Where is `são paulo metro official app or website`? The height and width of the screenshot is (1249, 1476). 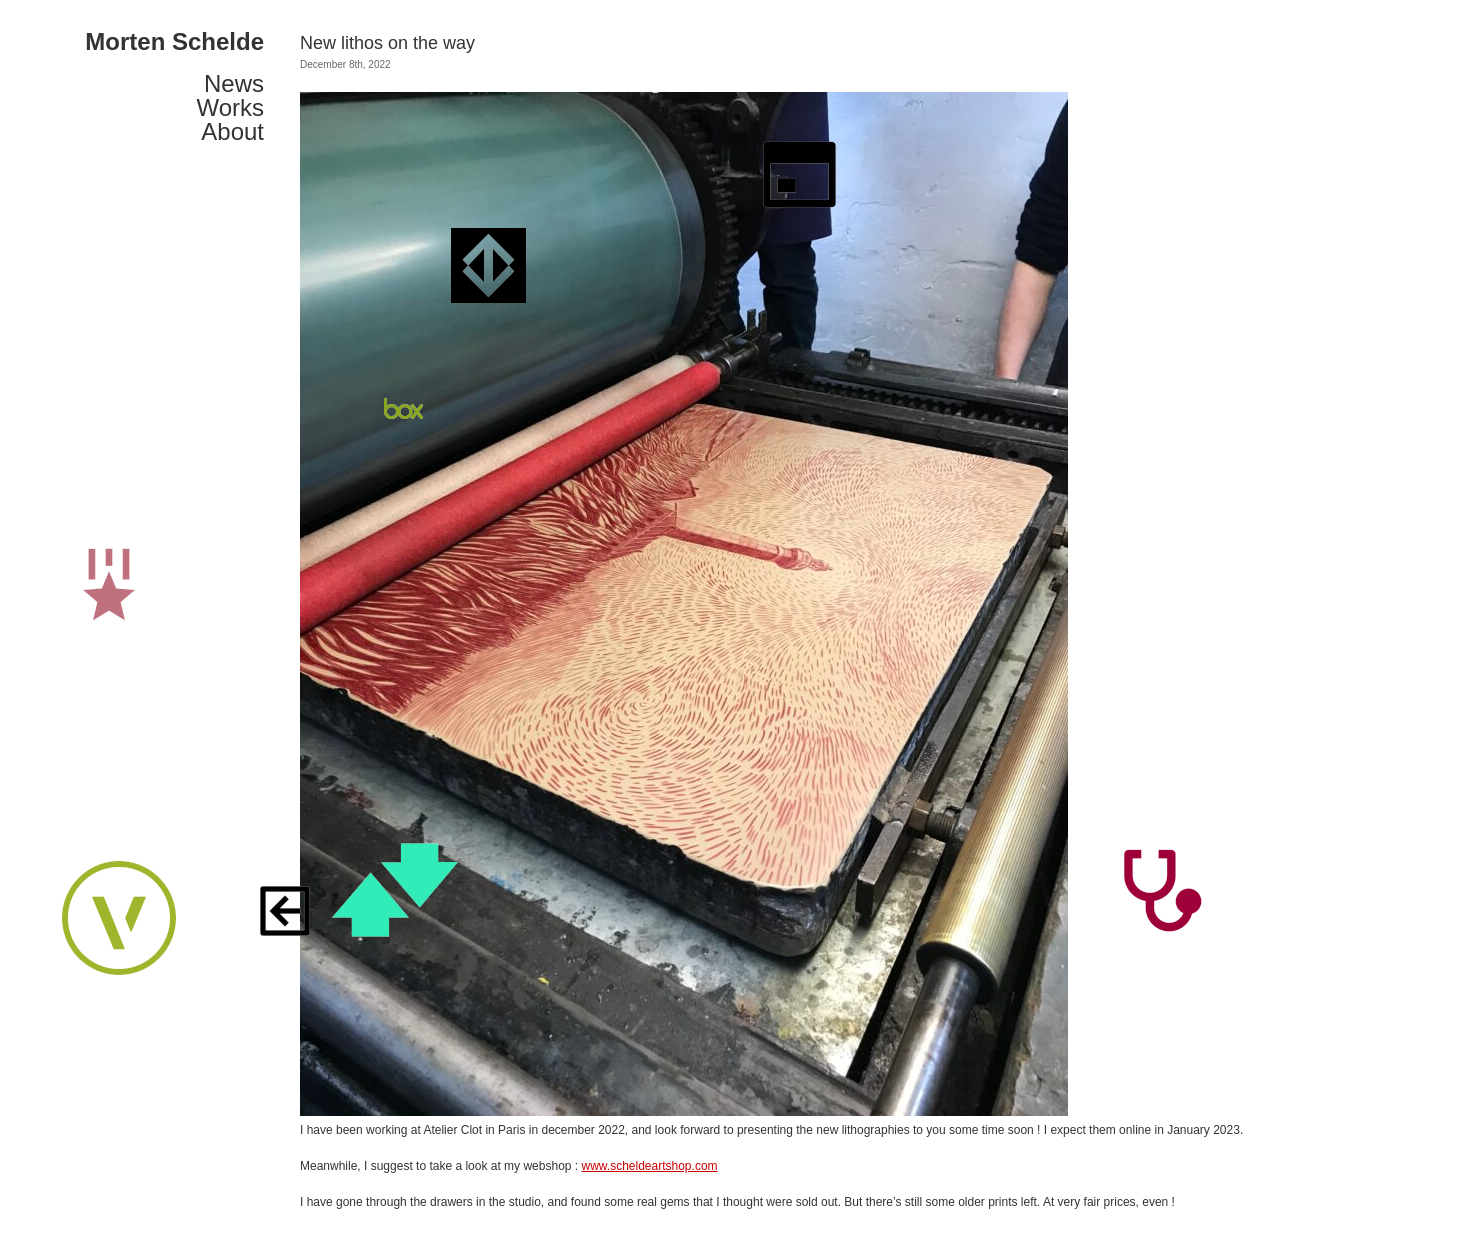 são paulo metro official app or website is located at coordinates (488, 265).